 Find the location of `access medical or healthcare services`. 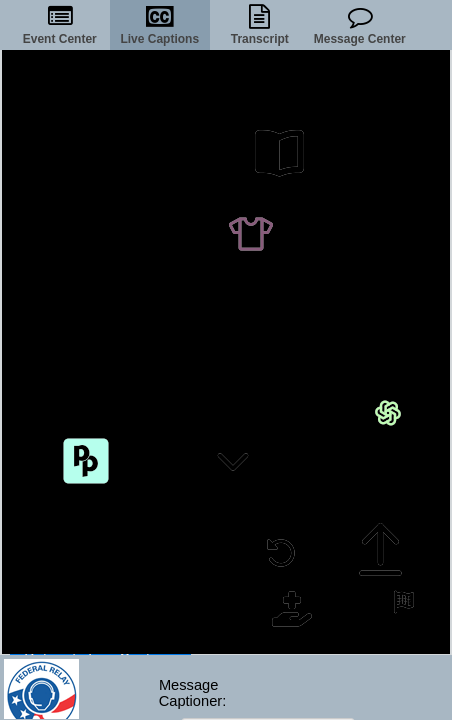

access medical or healthcare services is located at coordinates (292, 609).